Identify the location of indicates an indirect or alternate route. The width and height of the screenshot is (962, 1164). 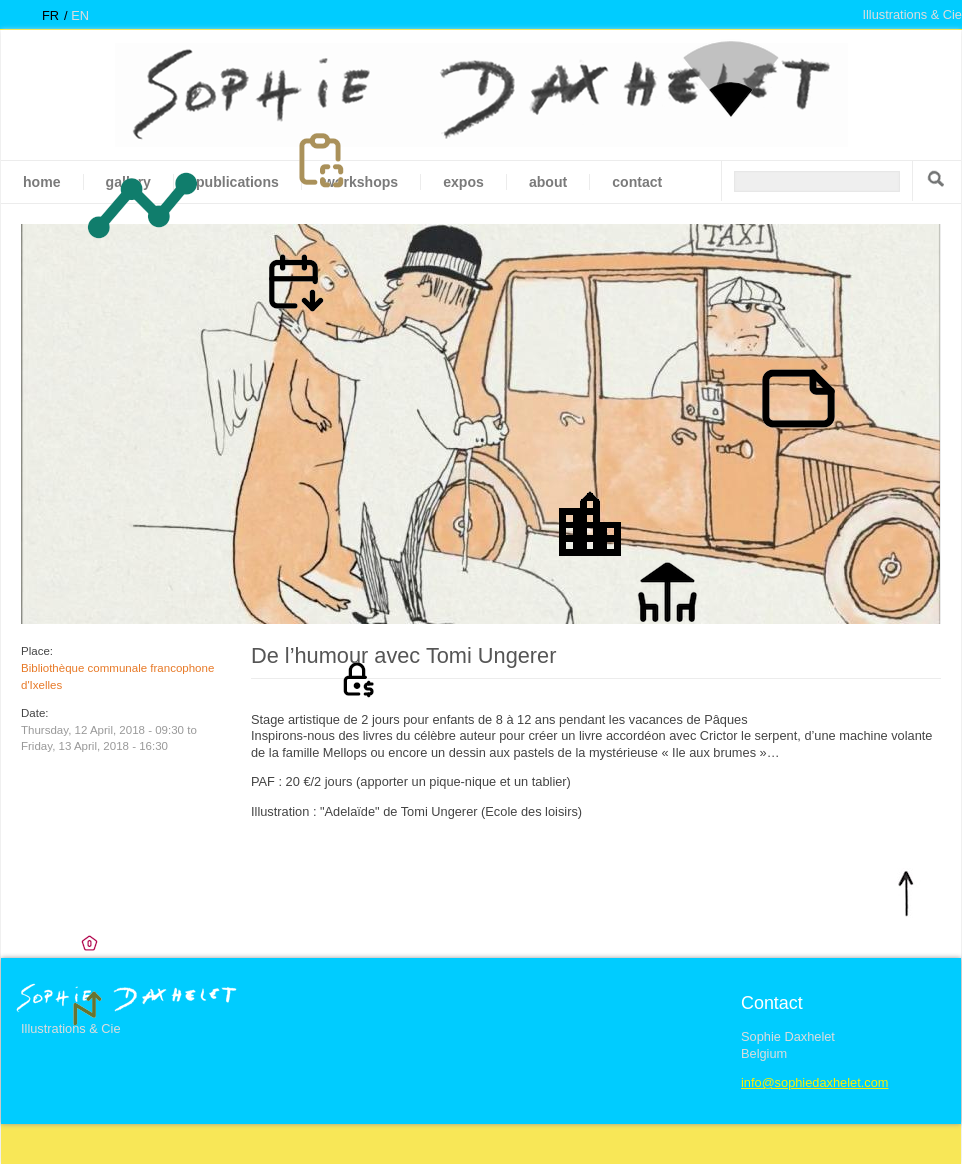
(86, 1008).